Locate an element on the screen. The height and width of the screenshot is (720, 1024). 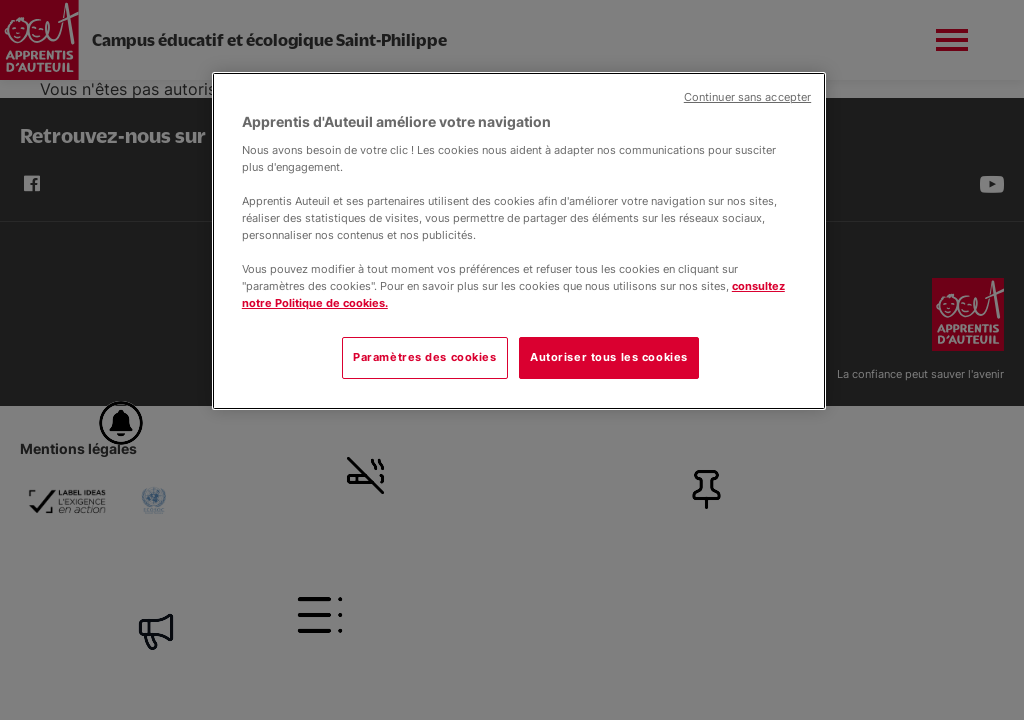
access notification settings is located at coordinates (121, 423).